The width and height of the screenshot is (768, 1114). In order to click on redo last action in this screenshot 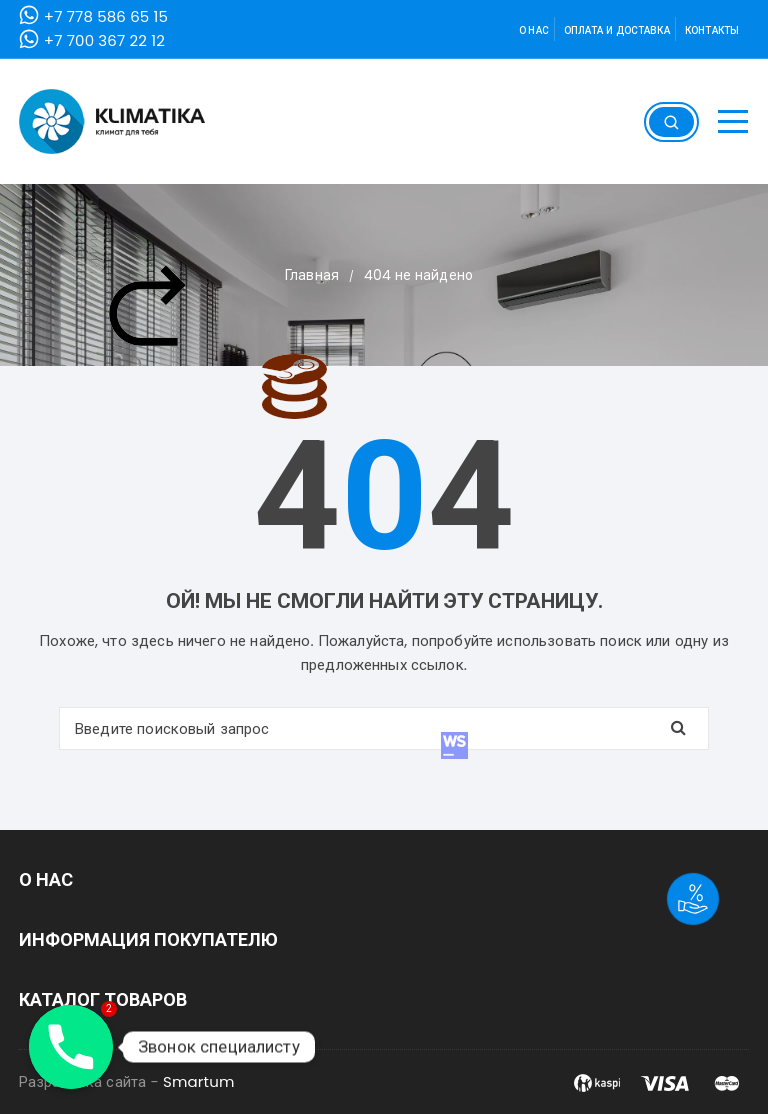, I will do `click(145, 309)`.